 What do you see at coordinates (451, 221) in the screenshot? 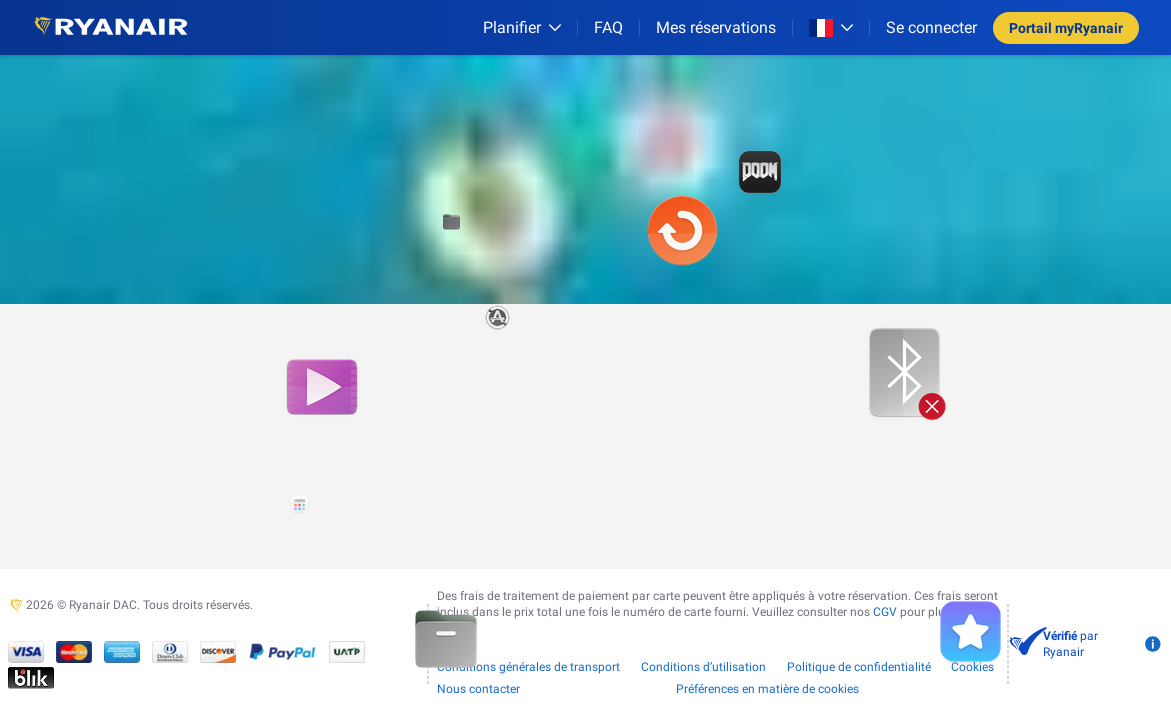
I see `open a folder or directory` at bounding box center [451, 221].